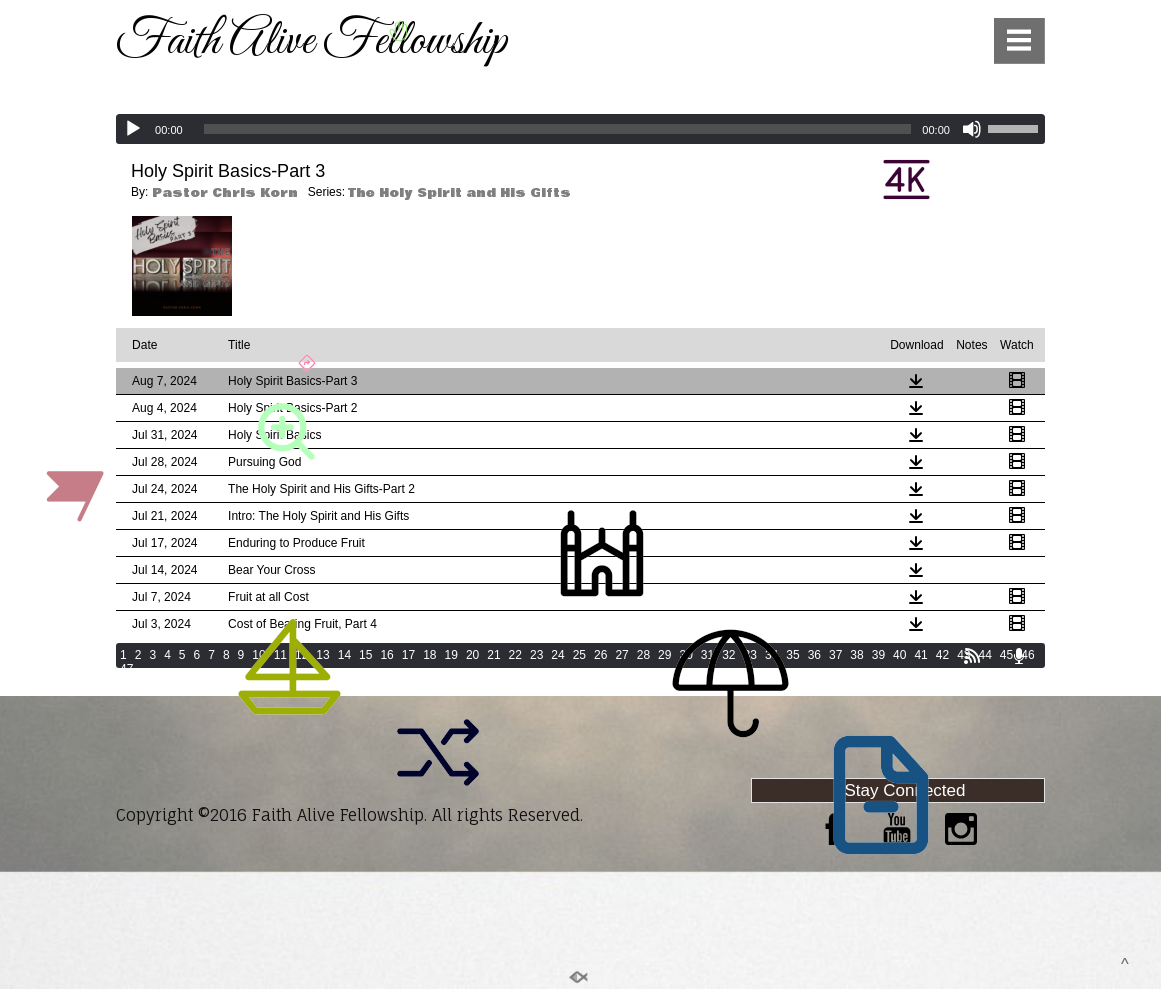 The height and width of the screenshot is (989, 1161). I want to click on indicates 4K video resolution quality, so click(906, 179).